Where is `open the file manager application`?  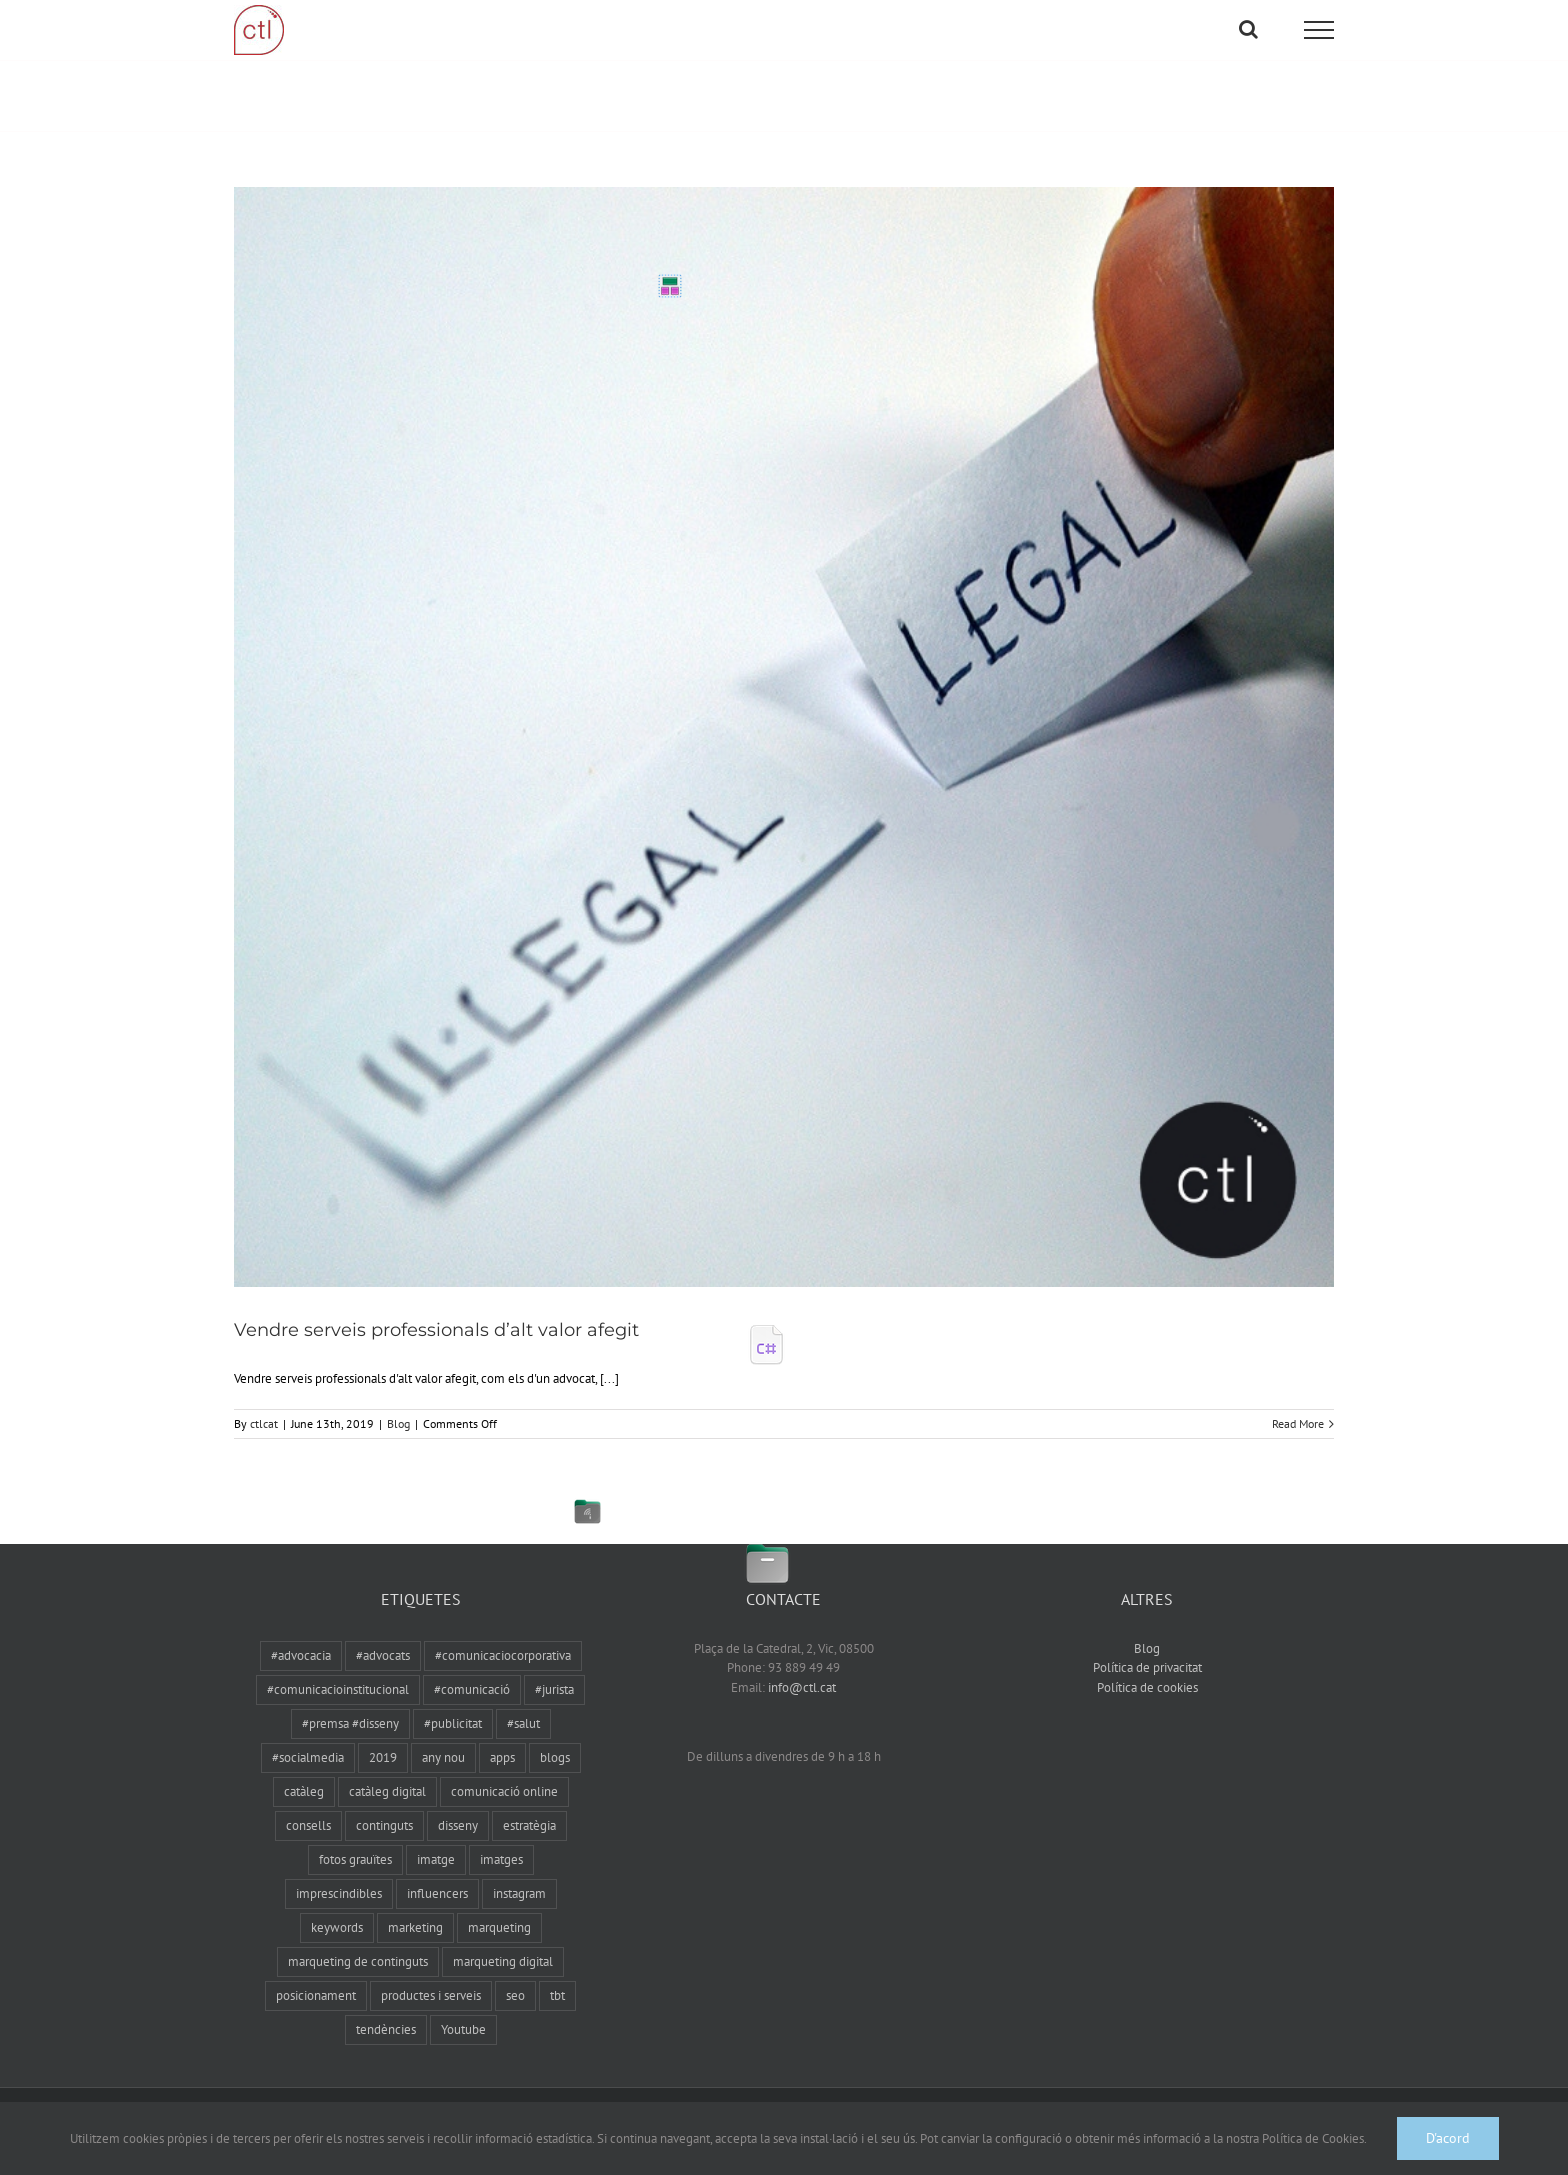
open the file manager application is located at coordinates (767, 1563).